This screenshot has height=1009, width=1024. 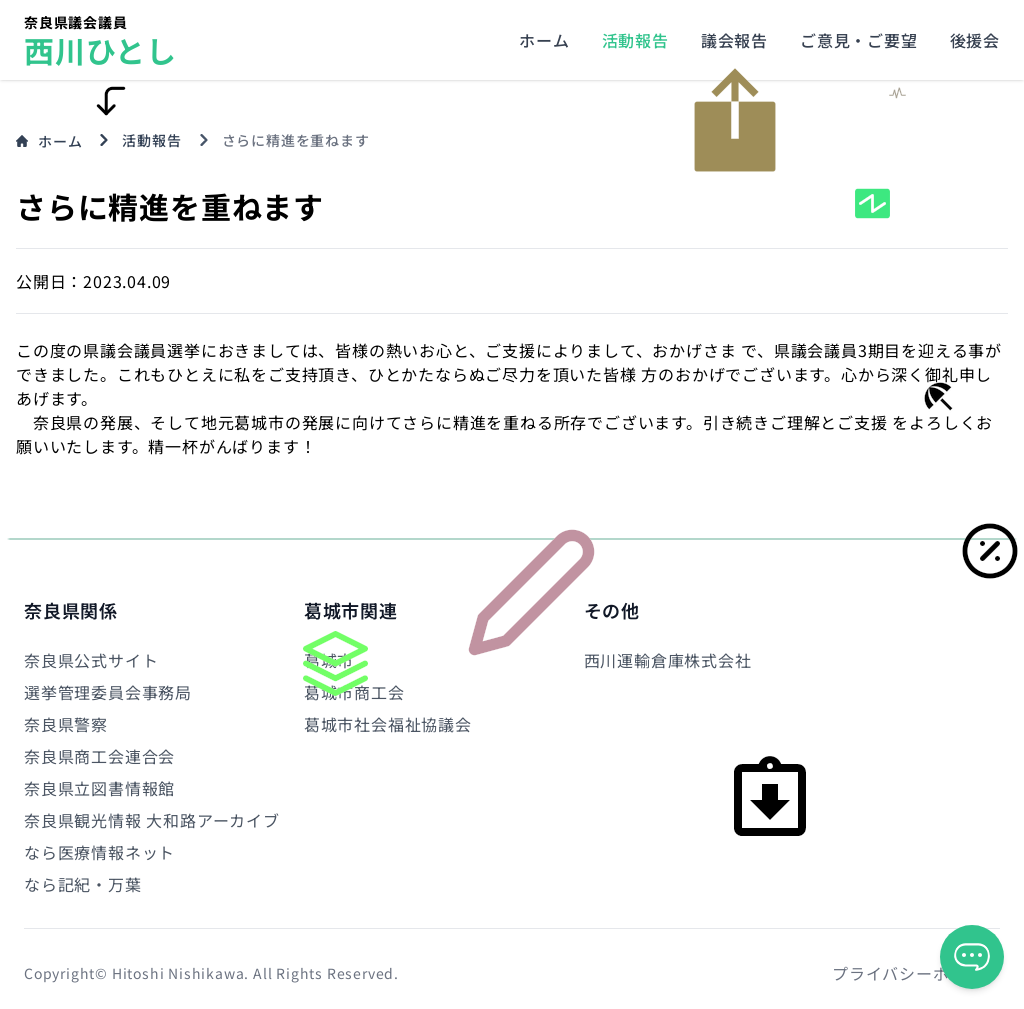 What do you see at coordinates (532, 592) in the screenshot?
I see `edit or modify content` at bounding box center [532, 592].